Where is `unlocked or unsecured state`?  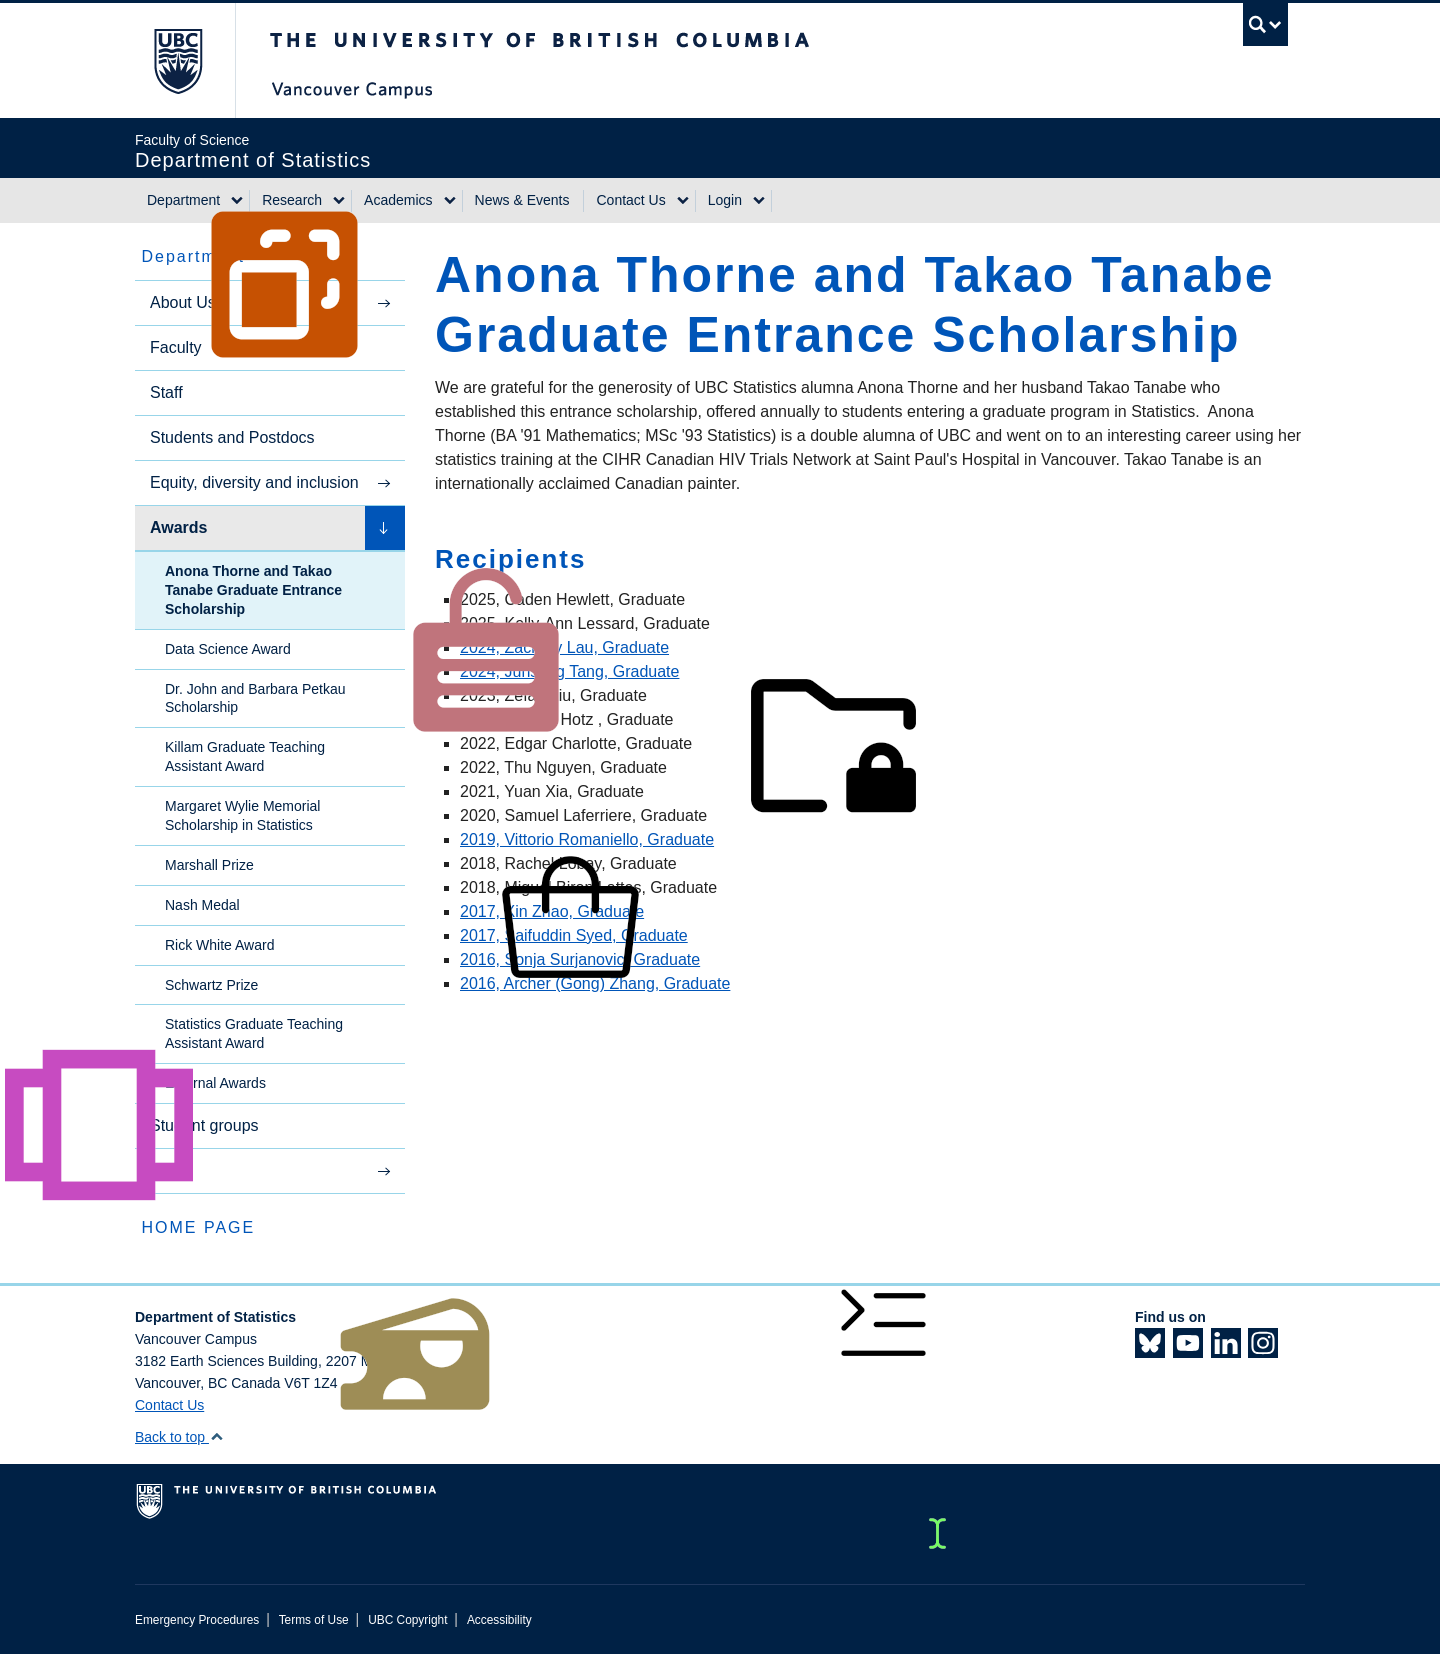
unlocked or unsecured state is located at coordinates (486, 659).